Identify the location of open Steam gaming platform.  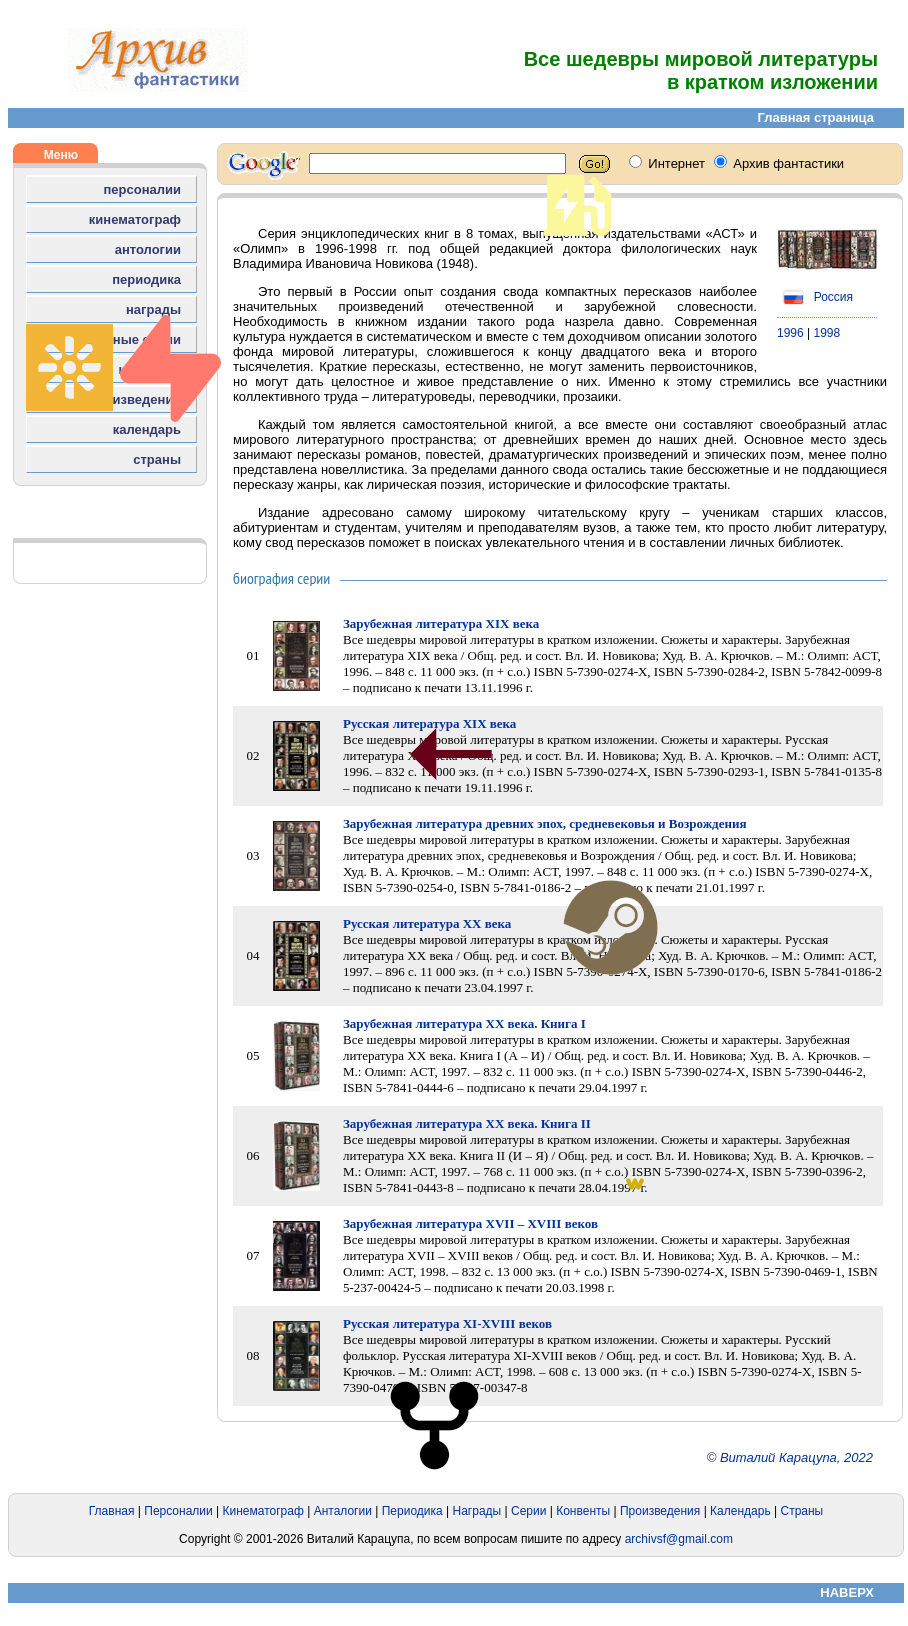
(610, 927).